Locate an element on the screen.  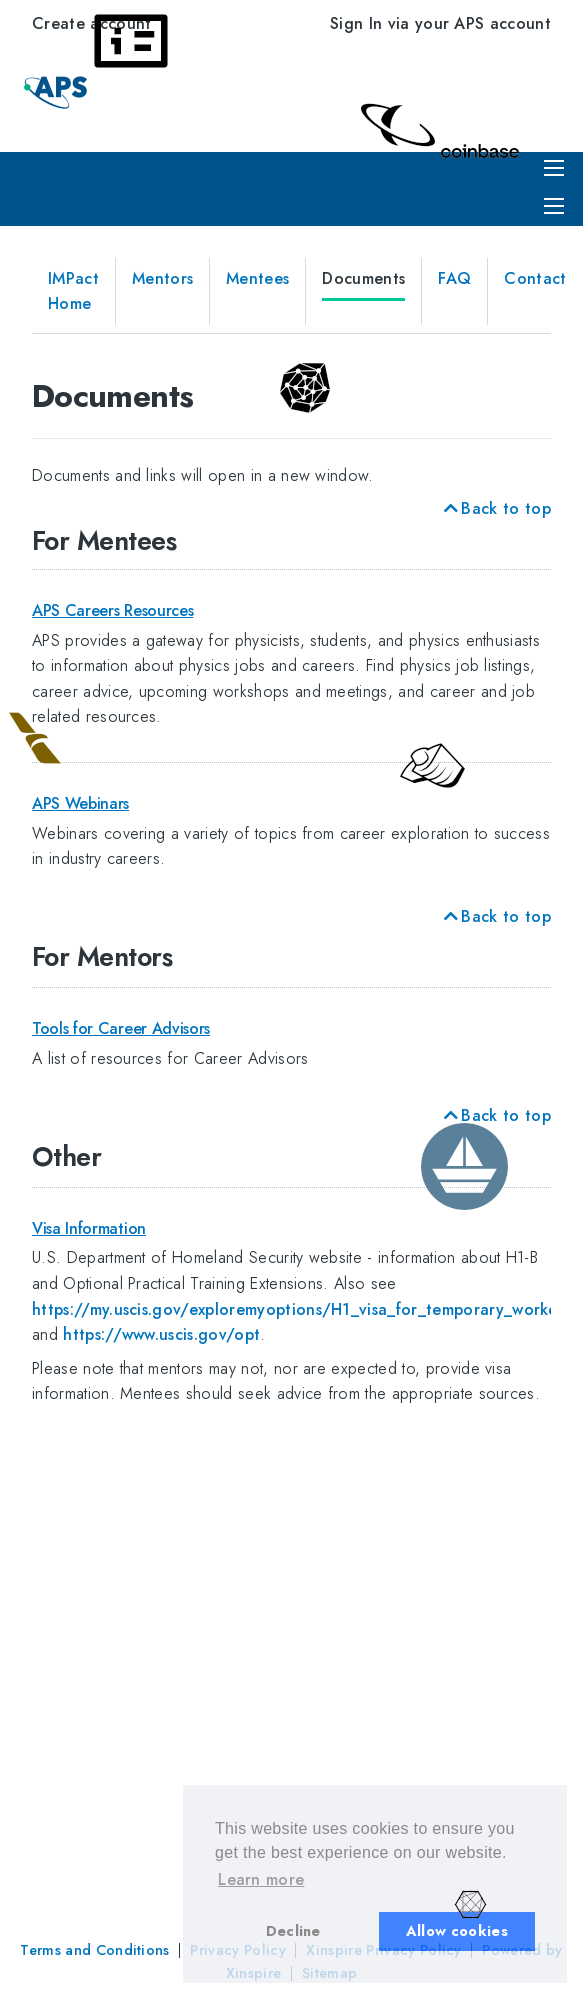
saturn brand logo is located at coordinates (398, 125).